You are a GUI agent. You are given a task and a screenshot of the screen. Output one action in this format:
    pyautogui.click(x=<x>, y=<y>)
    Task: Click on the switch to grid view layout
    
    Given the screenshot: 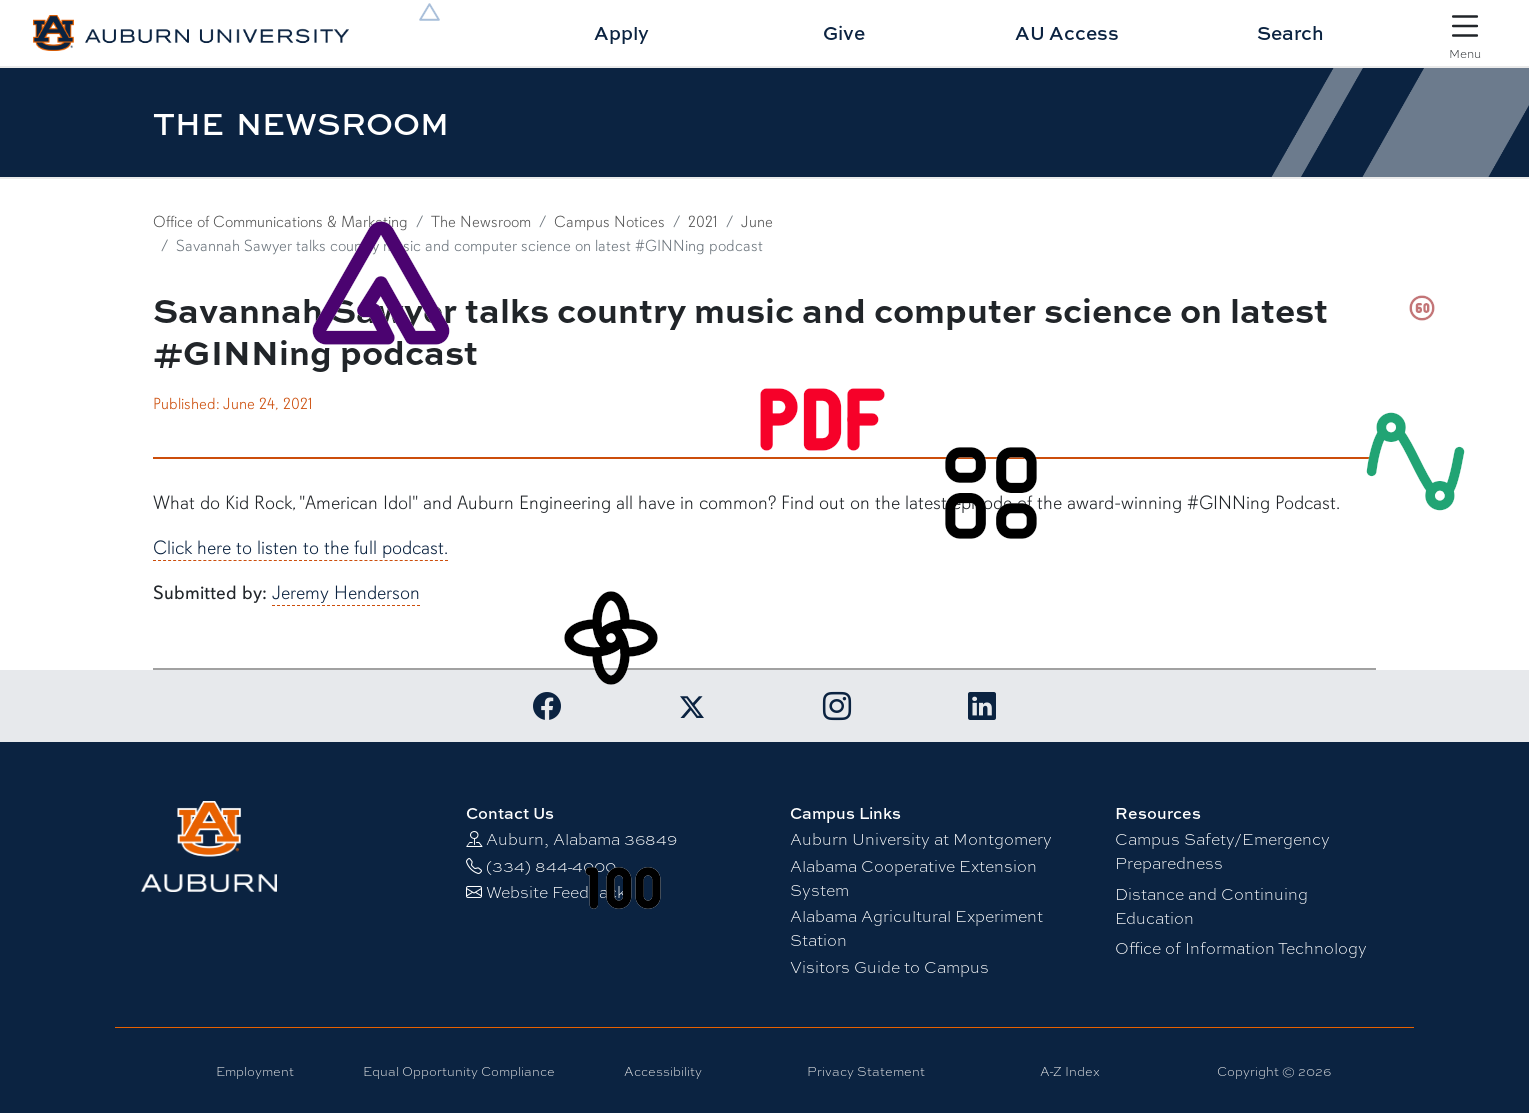 What is the action you would take?
    pyautogui.click(x=991, y=493)
    